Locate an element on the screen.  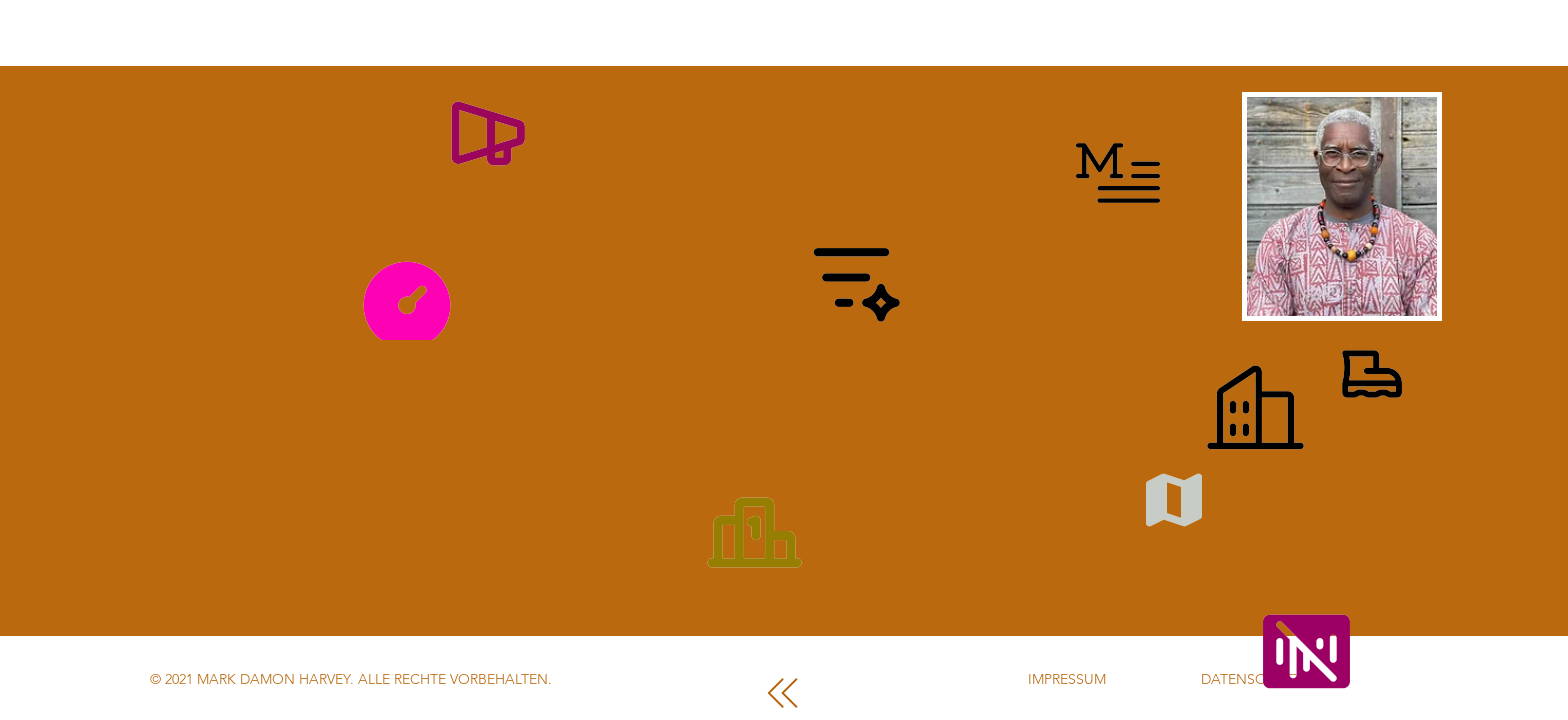
view map is located at coordinates (1174, 500).